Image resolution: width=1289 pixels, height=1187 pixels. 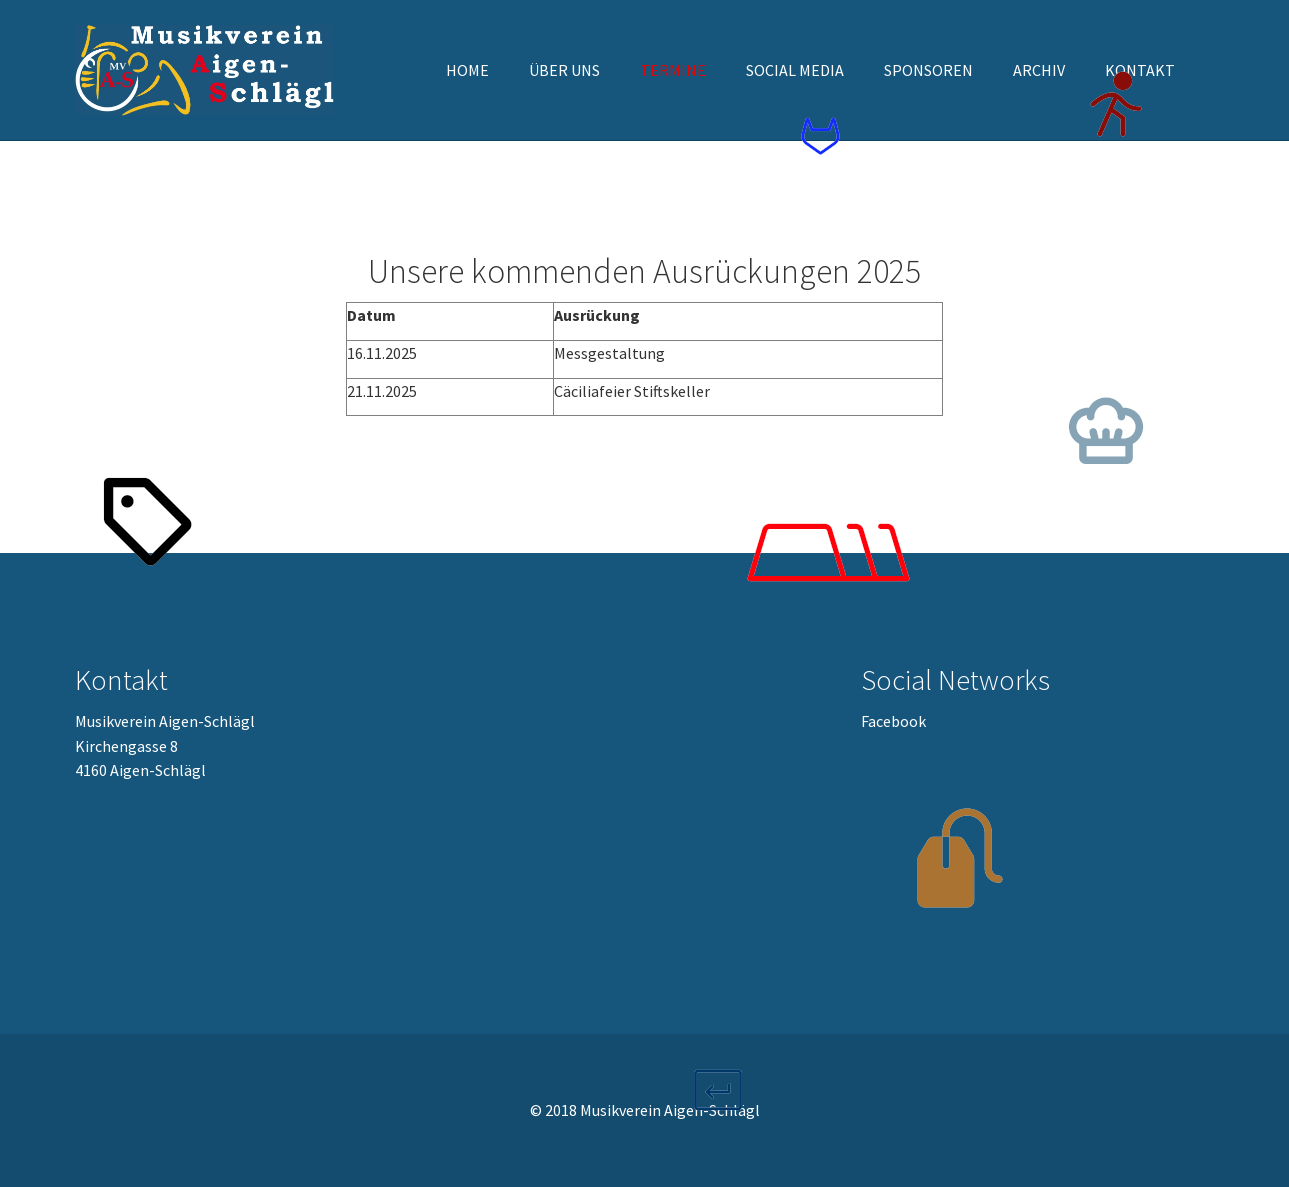 What do you see at coordinates (820, 135) in the screenshot?
I see `open GitLab repository` at bounding box center [820, 135].